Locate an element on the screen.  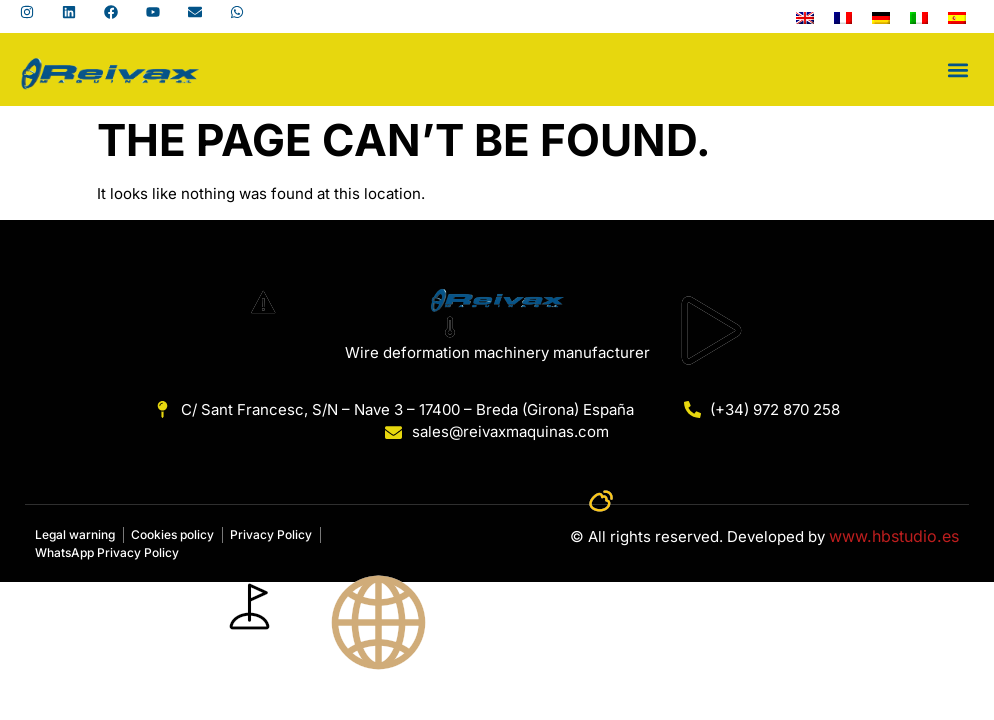
open weibo app is located at coordinates (601, 501).